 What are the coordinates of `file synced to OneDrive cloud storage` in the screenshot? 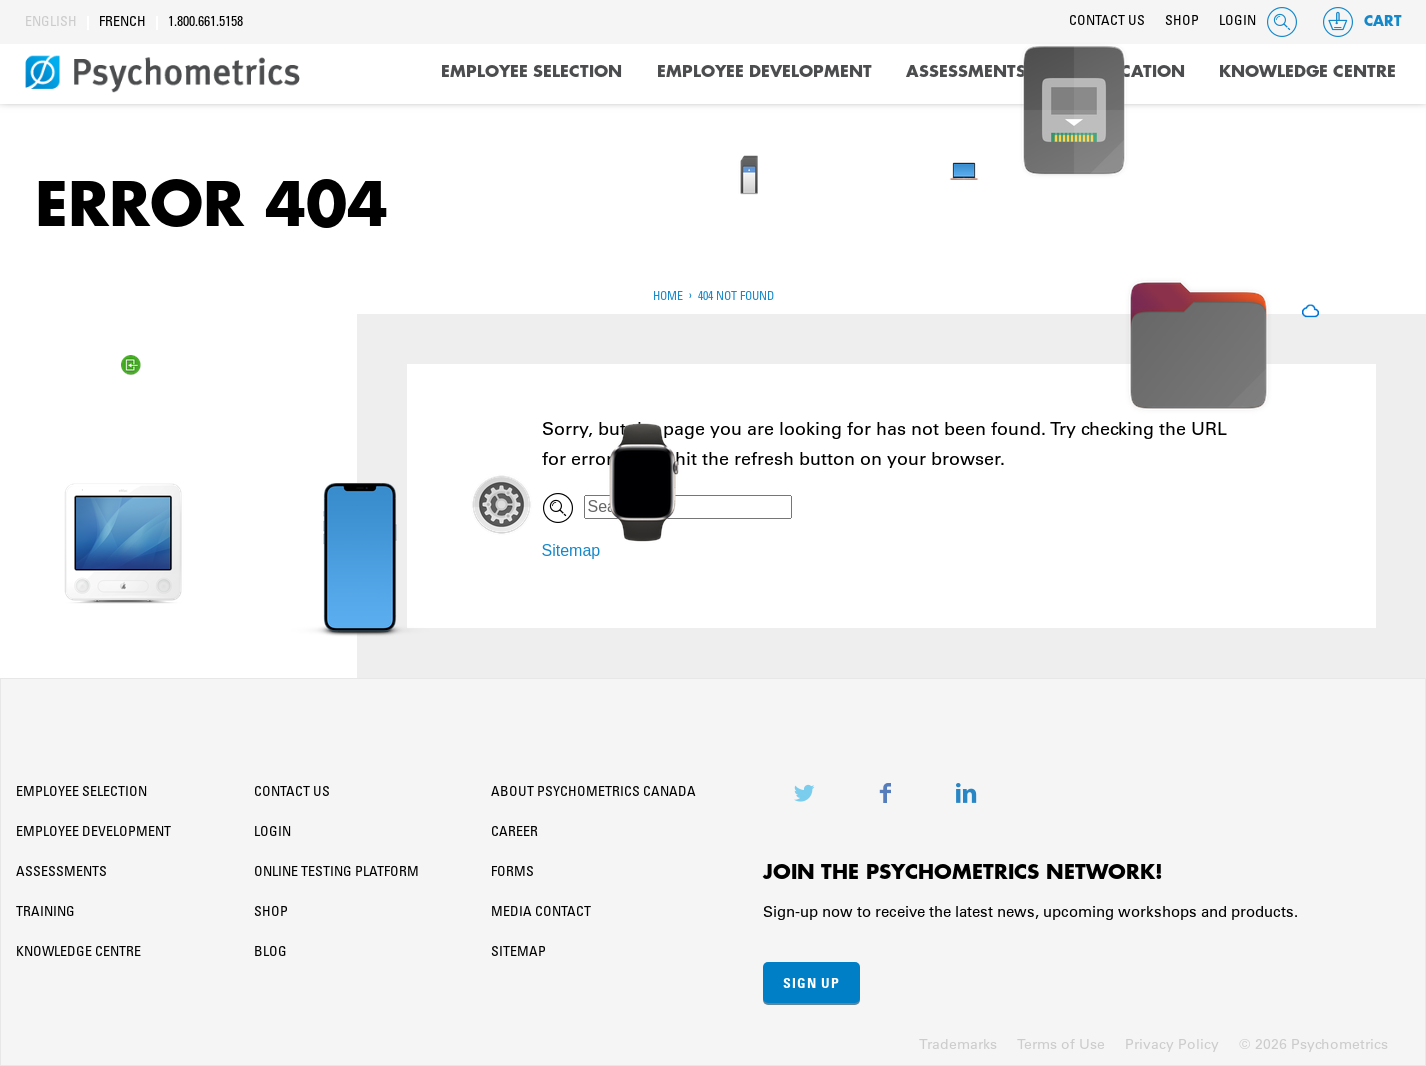 It's located at (1310, 311).